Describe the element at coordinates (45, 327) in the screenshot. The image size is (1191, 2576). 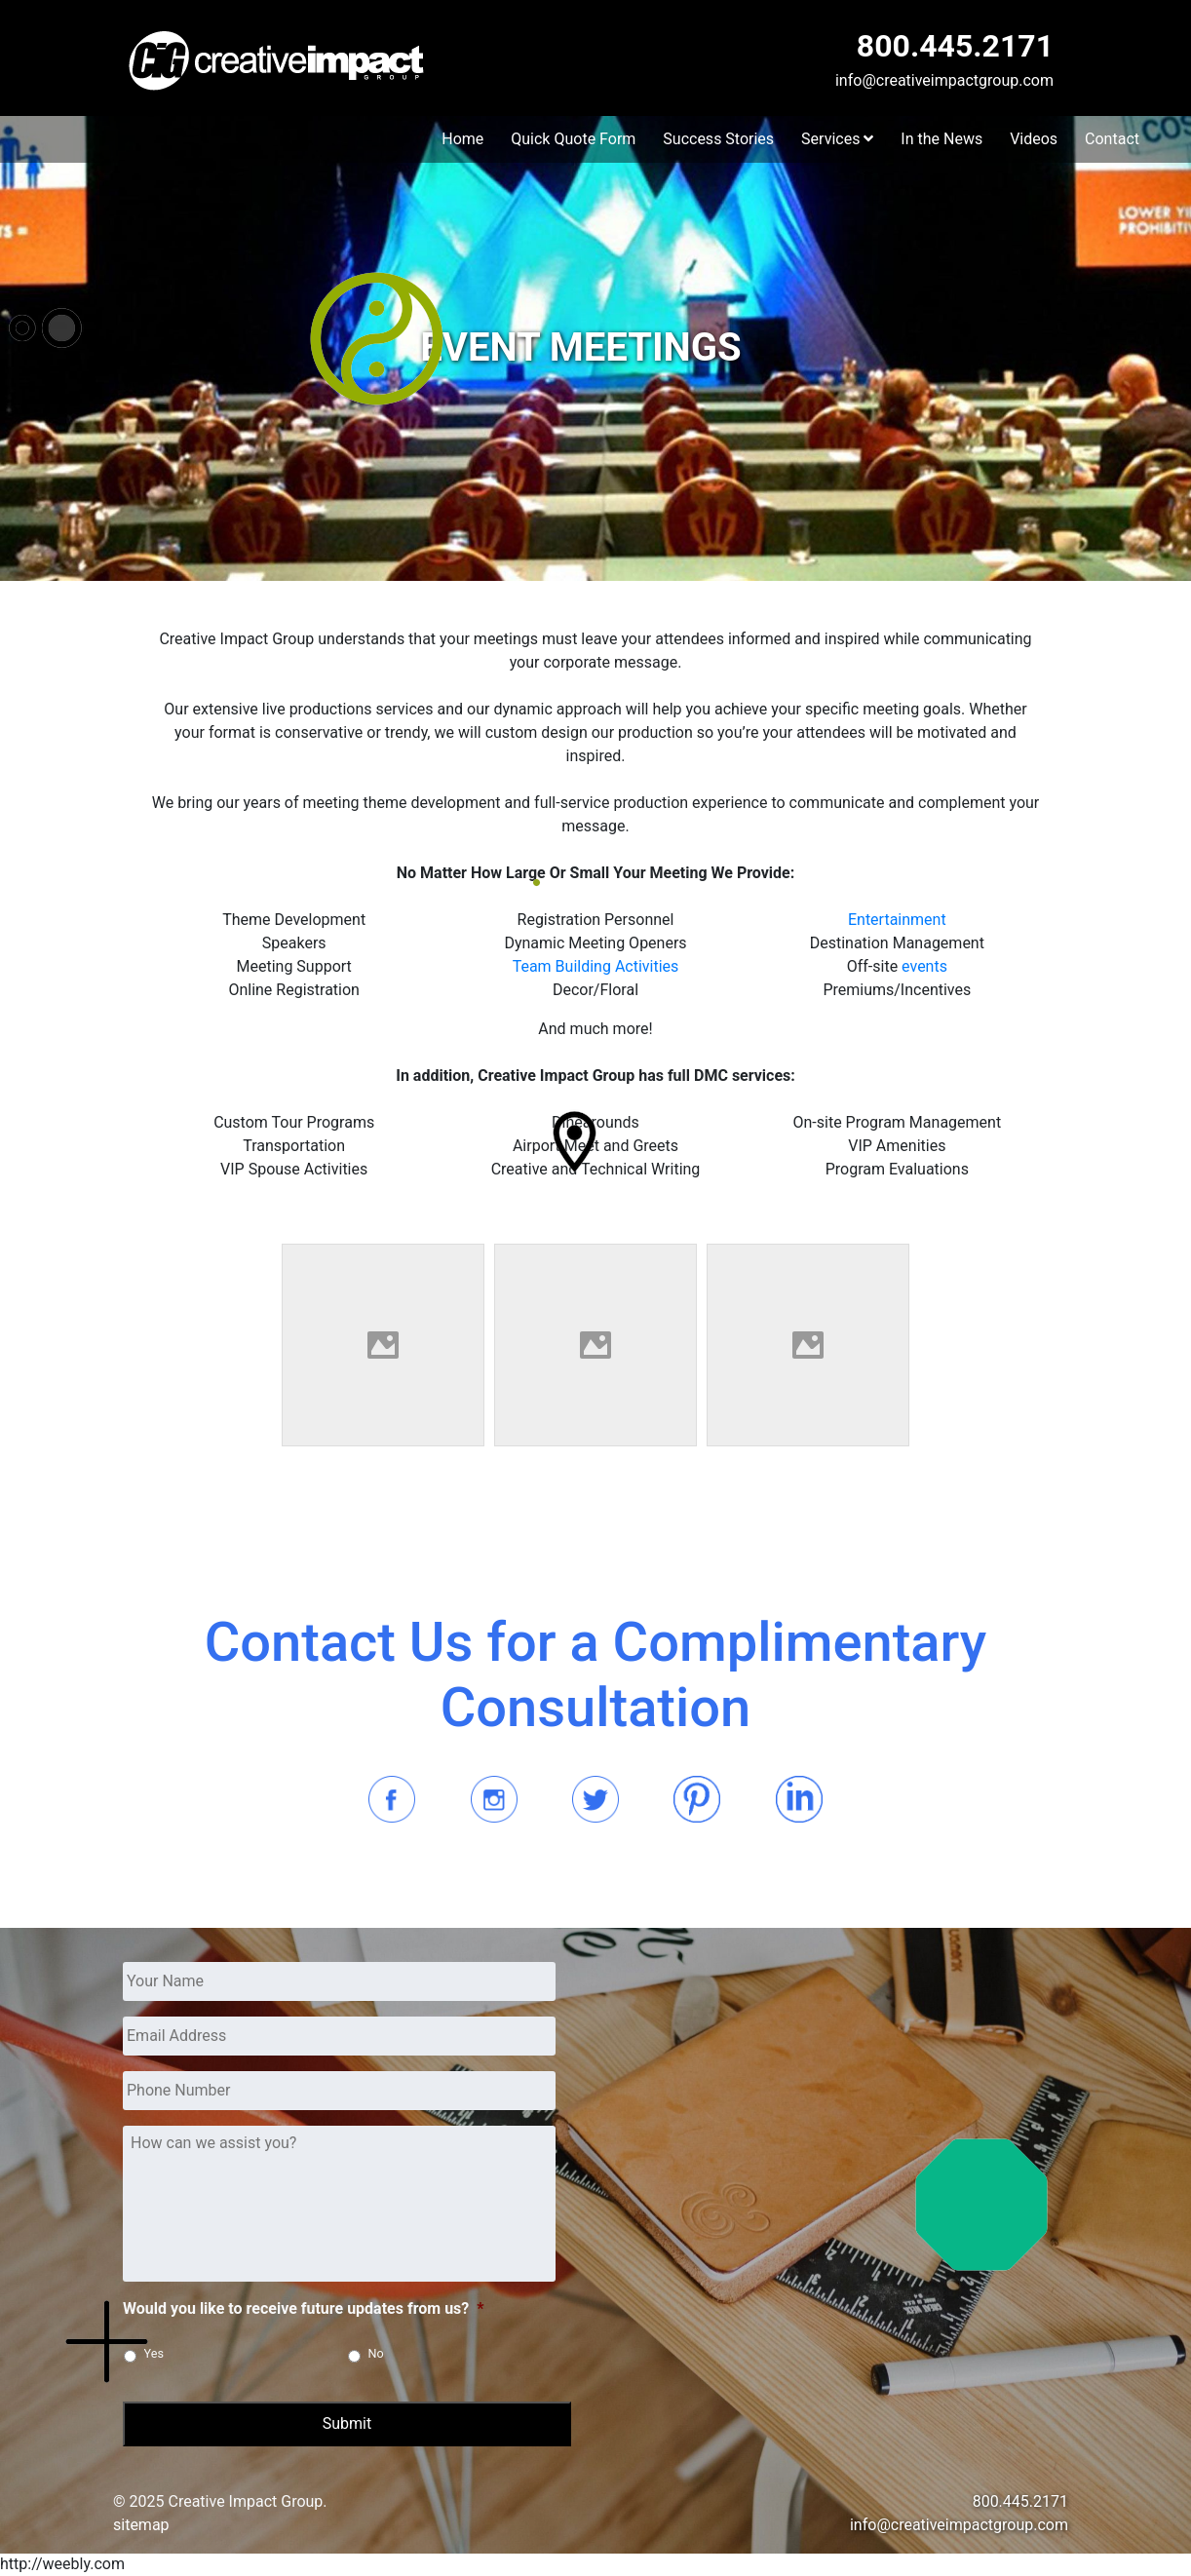
I see `toggle HDR strong mode for photos` at that location.